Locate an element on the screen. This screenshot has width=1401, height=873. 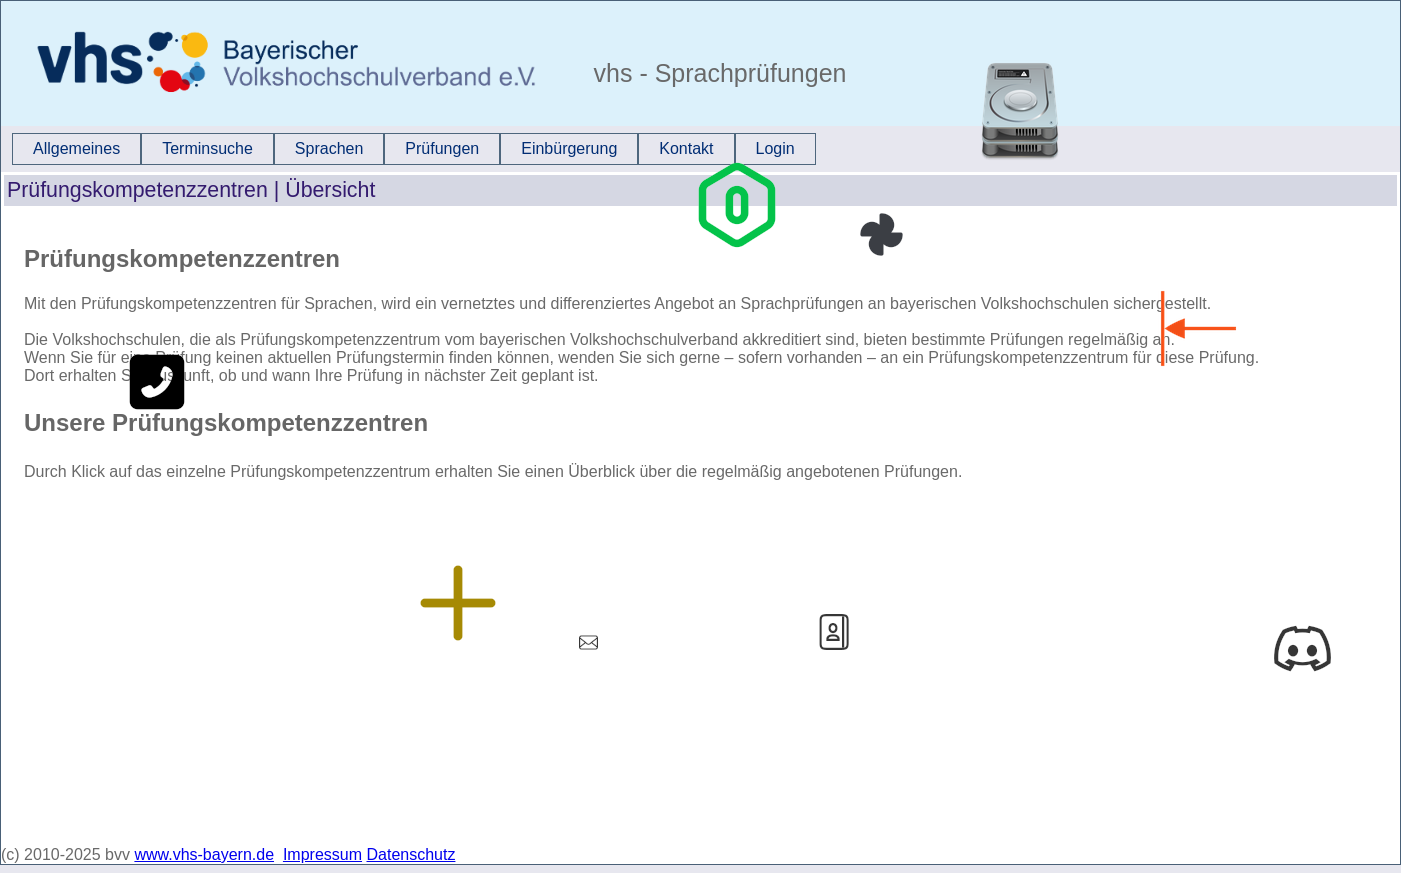
indicates zero items or empty count is located at coordinates (737, 205).